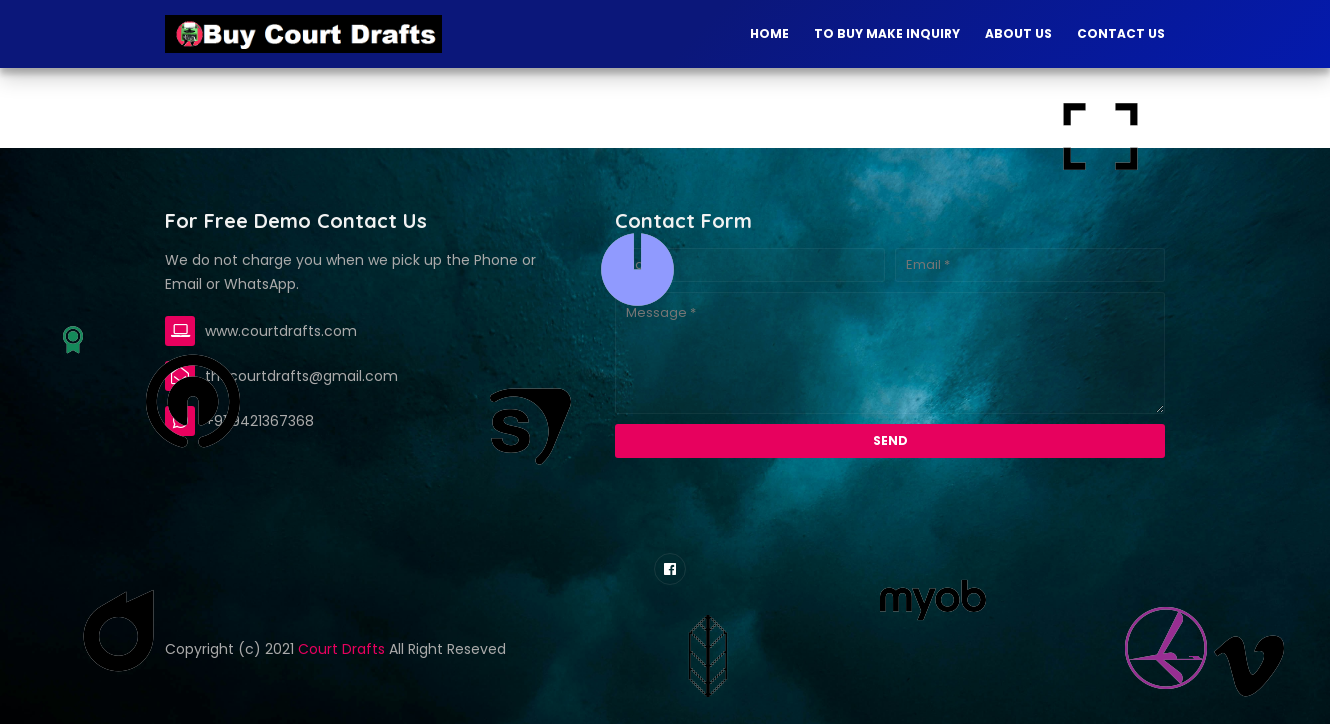 The image size is (1330, 724). What do you see at coordinates (1166, 648) in the screenshot?
I see `LOT Polish Airlines logo` at bounding box center [1166, 648].